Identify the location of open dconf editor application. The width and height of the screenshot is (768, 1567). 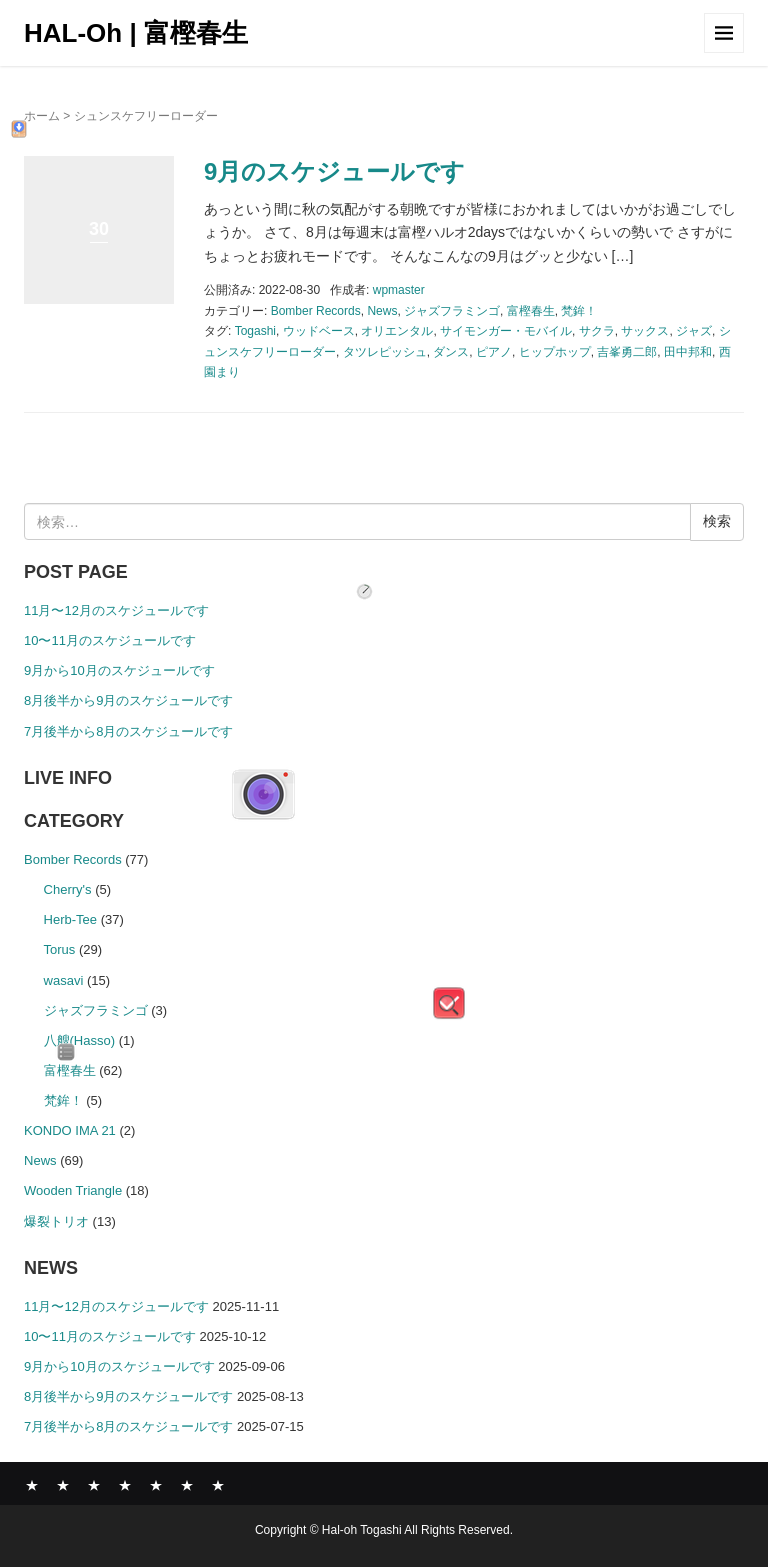
(449, 1003).